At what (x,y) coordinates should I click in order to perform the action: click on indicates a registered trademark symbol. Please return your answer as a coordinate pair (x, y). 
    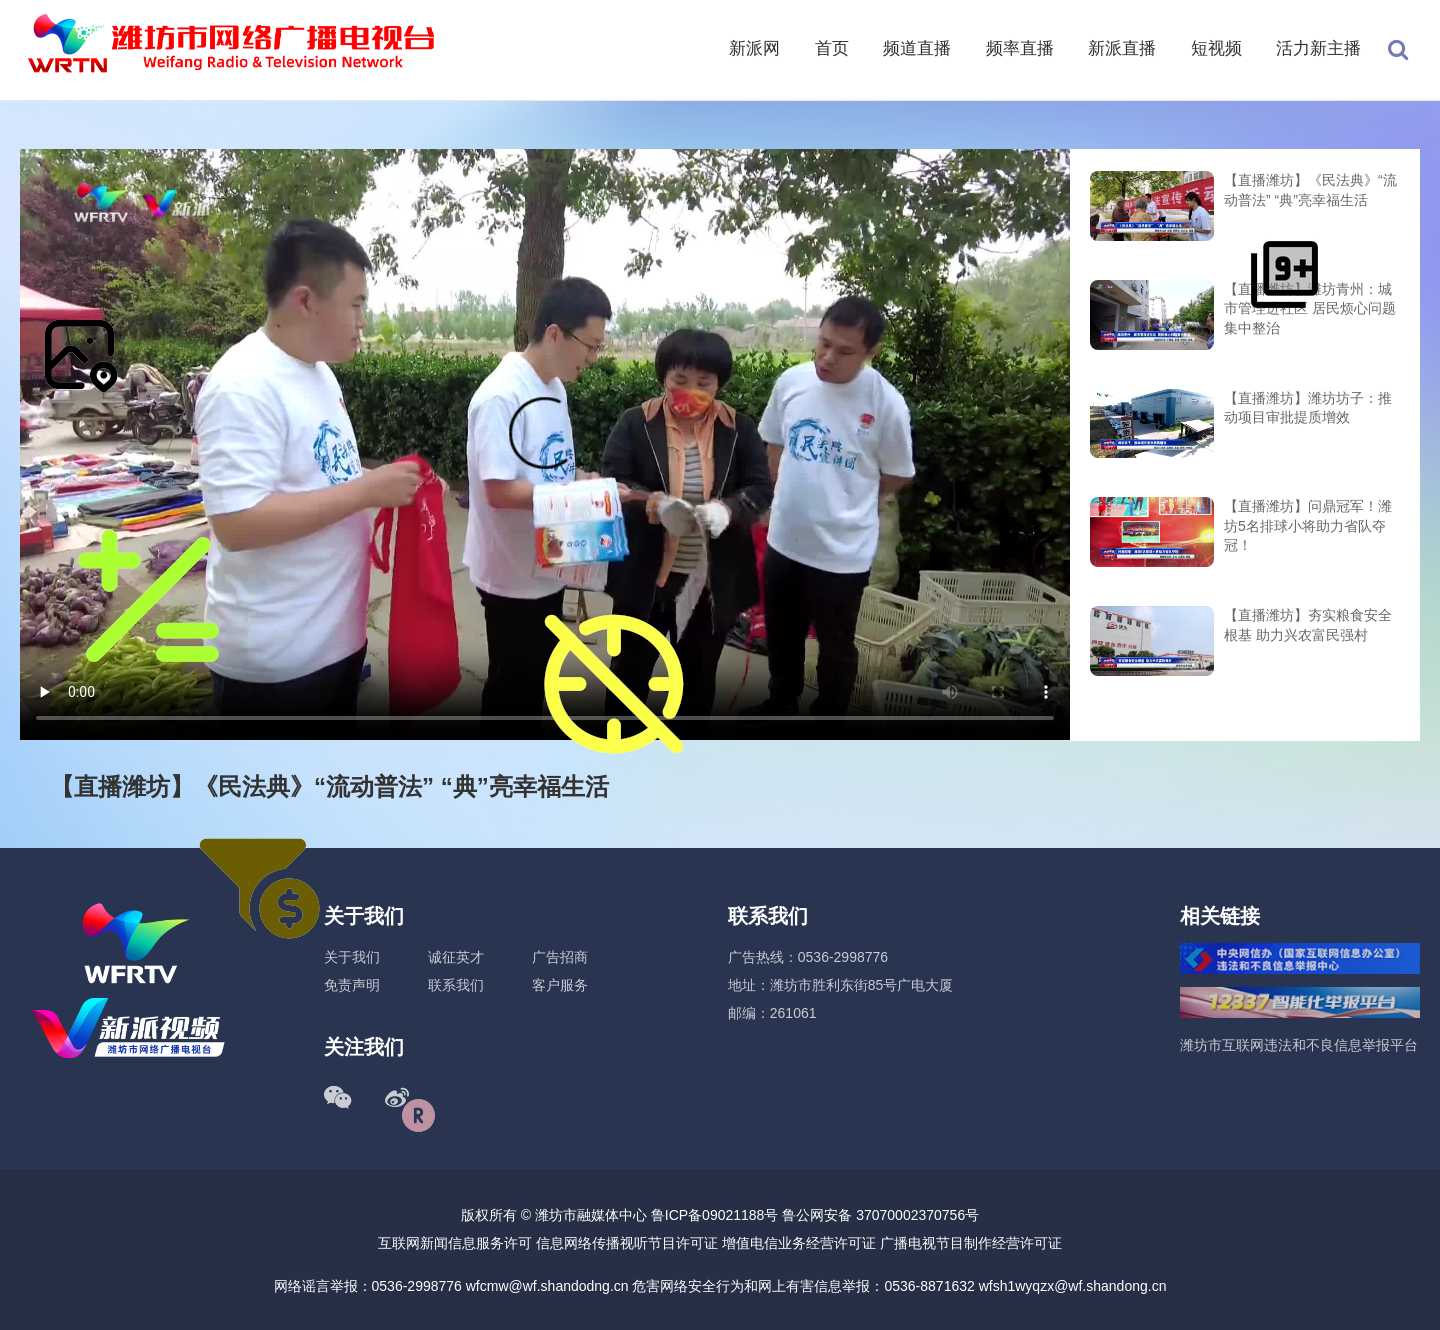
    Looking at the image, I should click on (418, 1115).